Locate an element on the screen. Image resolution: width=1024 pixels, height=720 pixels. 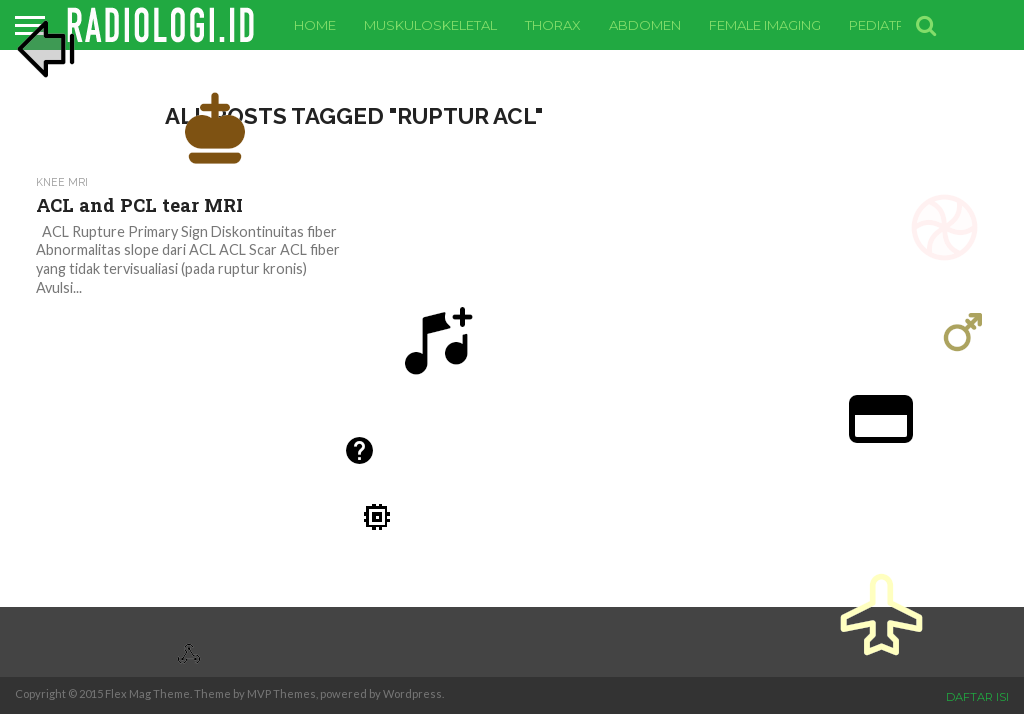
chess king piece indicator is located at coordinates (215, 130).